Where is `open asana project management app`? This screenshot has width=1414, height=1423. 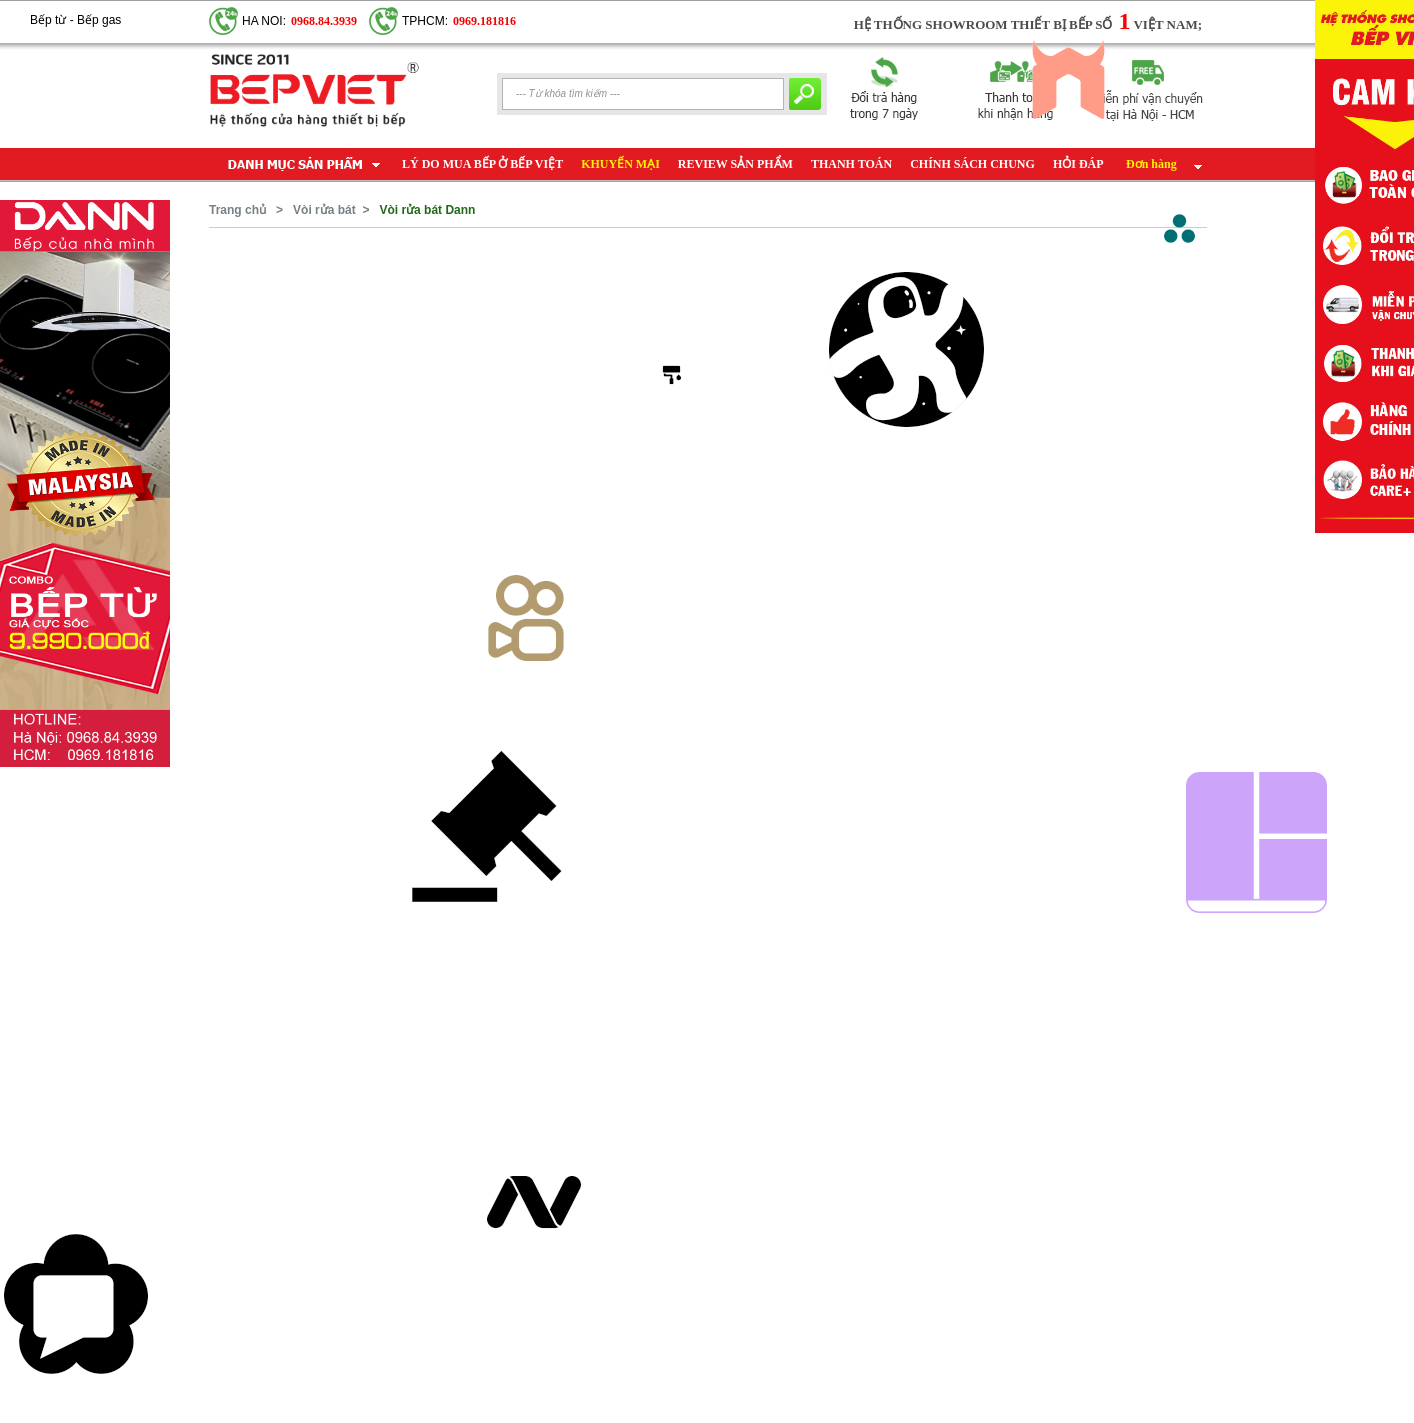
open asana project management app is located at coordinates (1179, 228).